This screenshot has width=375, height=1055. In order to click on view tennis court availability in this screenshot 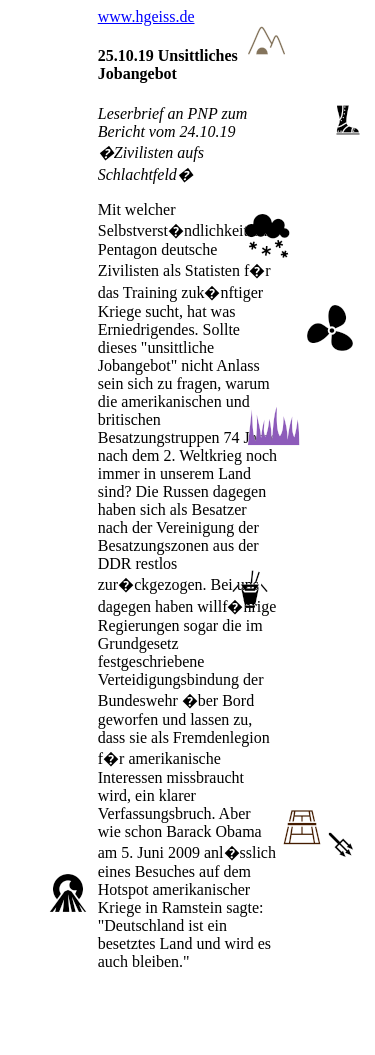, I will do `click(302, 826)`.